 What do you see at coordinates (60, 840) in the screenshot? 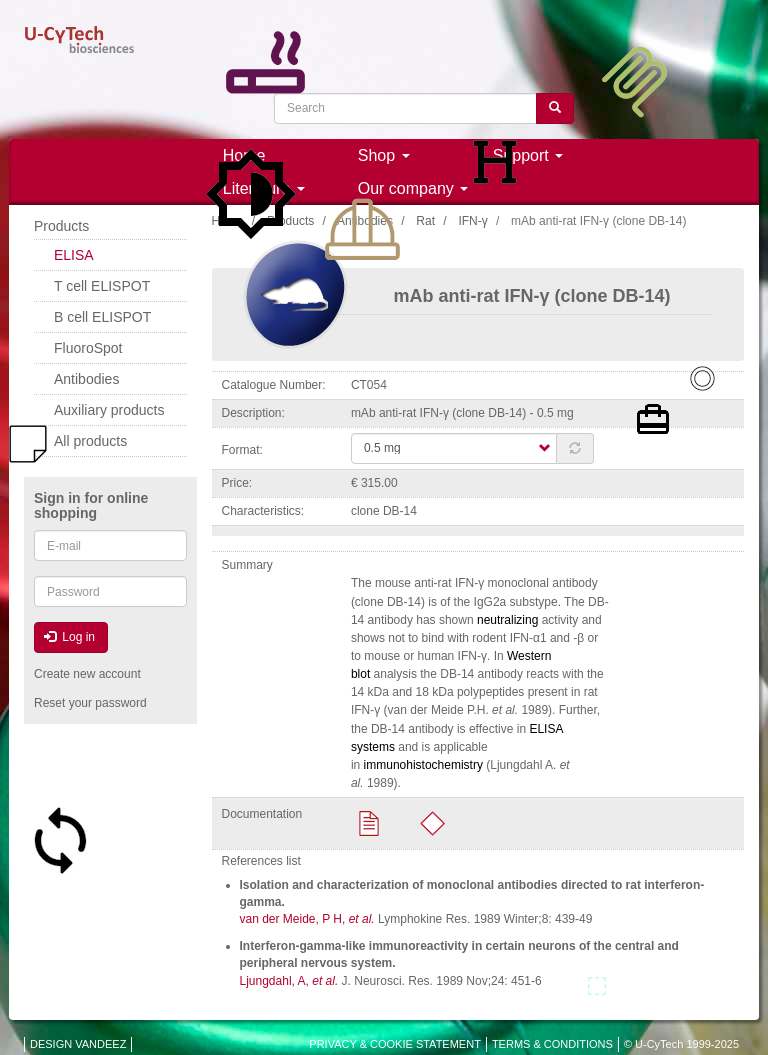
I see `repeat or loop playback` at bounding box center [60, 840].